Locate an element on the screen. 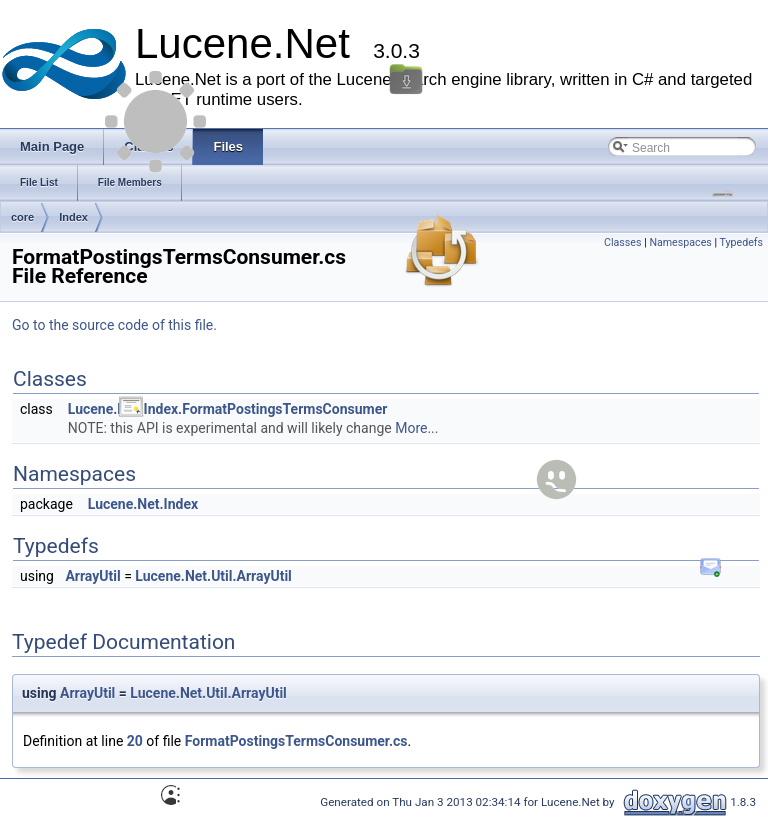  check for available software updates is located at coordinates (439, 245).